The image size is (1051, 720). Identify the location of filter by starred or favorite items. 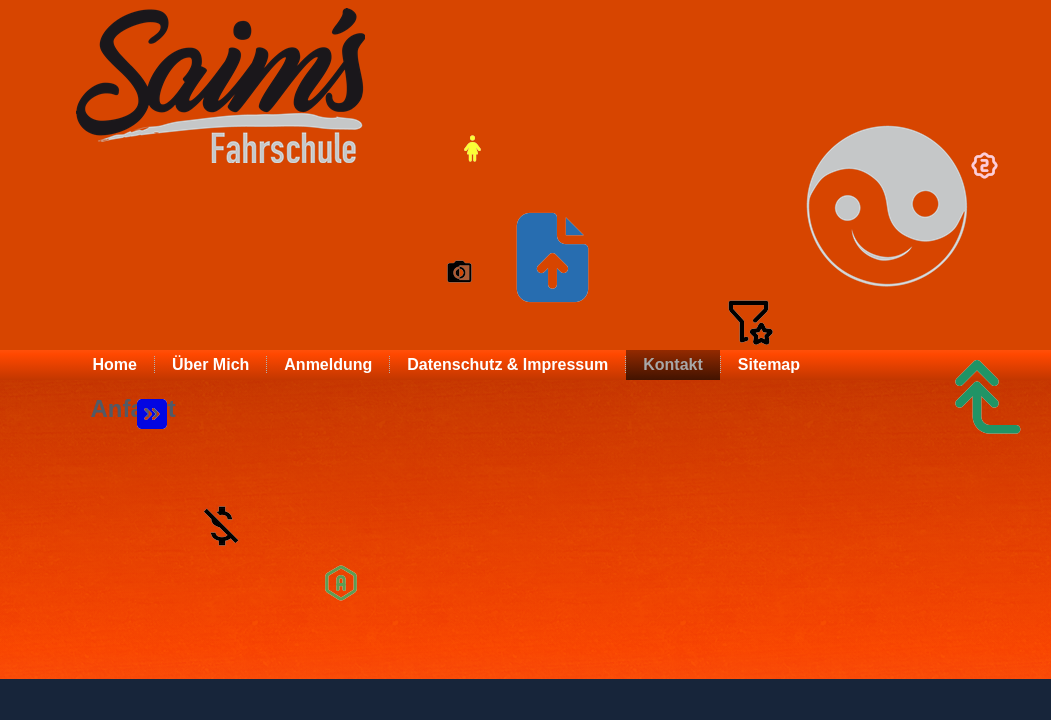
(748, 320).